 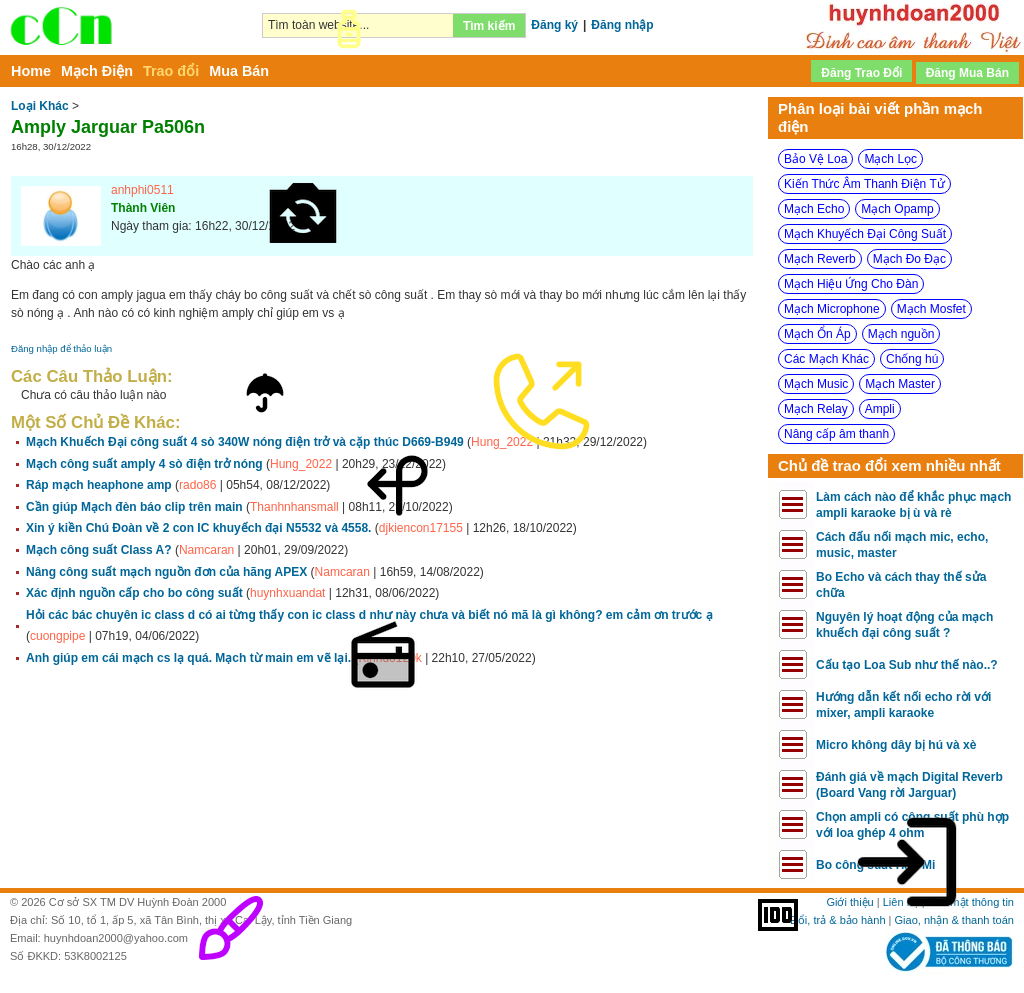 What do you see at coordinates (543, 399) in the screenshot?
I see `make an outgoing call` at bounding box center [543, 399].